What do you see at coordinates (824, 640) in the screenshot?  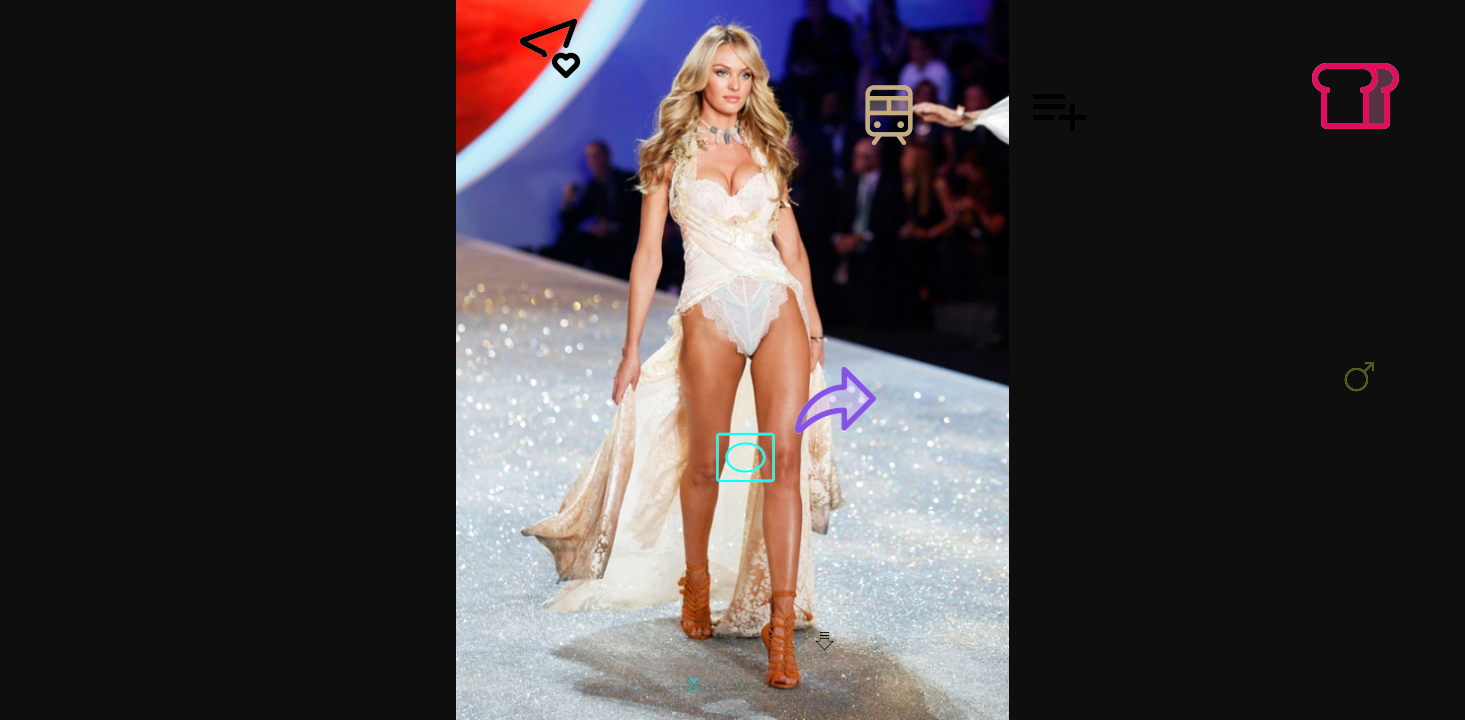 I see `download file or content` at bounding box center [824, 640].